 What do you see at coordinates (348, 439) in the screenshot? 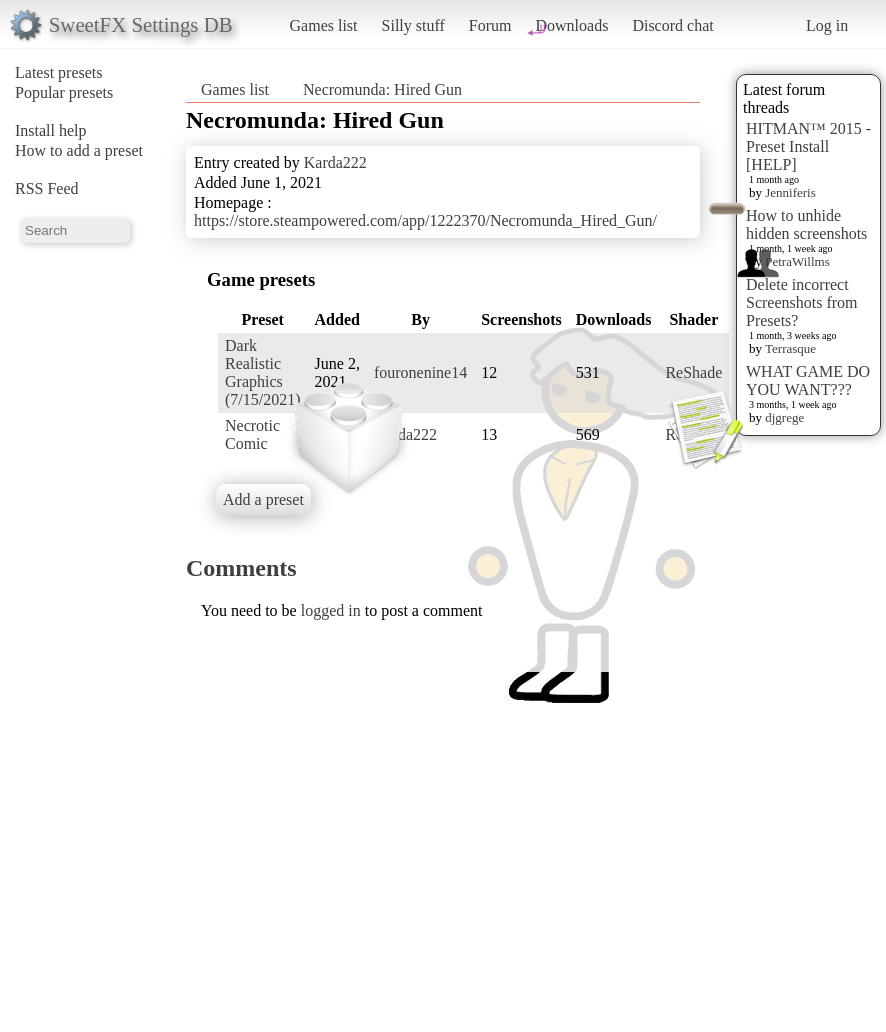
I see `a quicklook plugin or generator component` at bounding box center [348, 439].